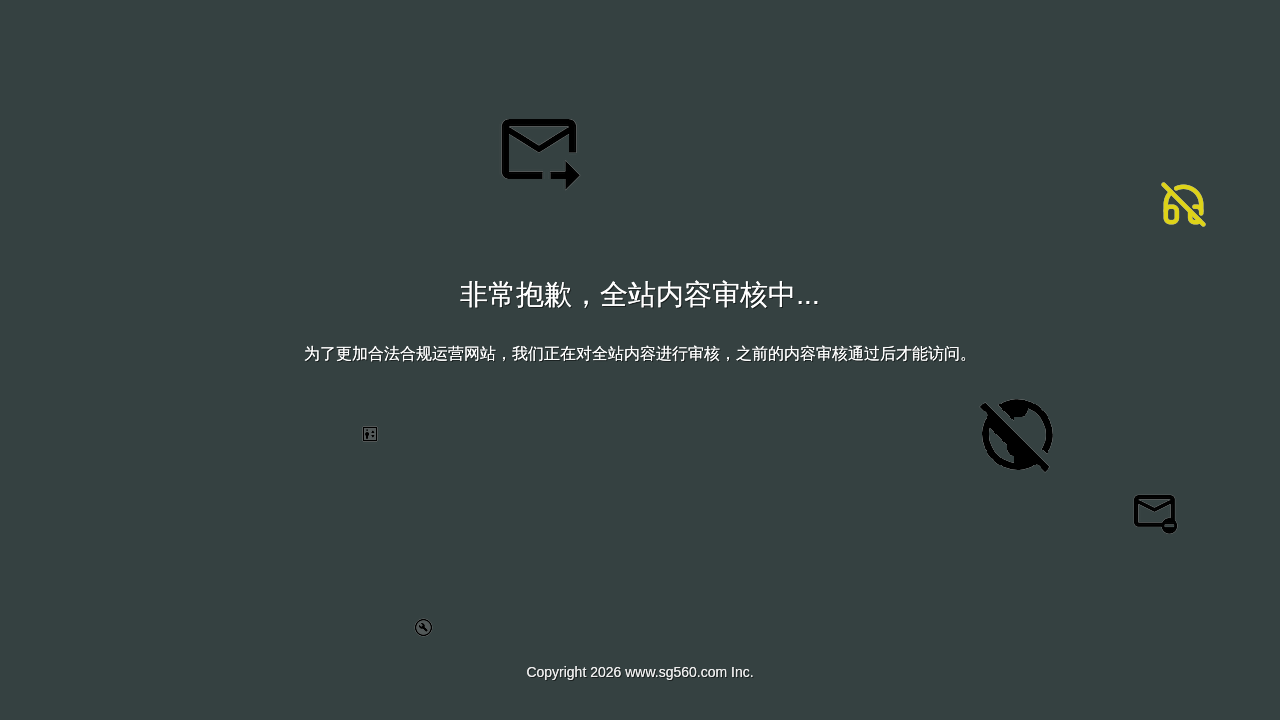  I want to click on access settings or configuration options, so click(423, 627).